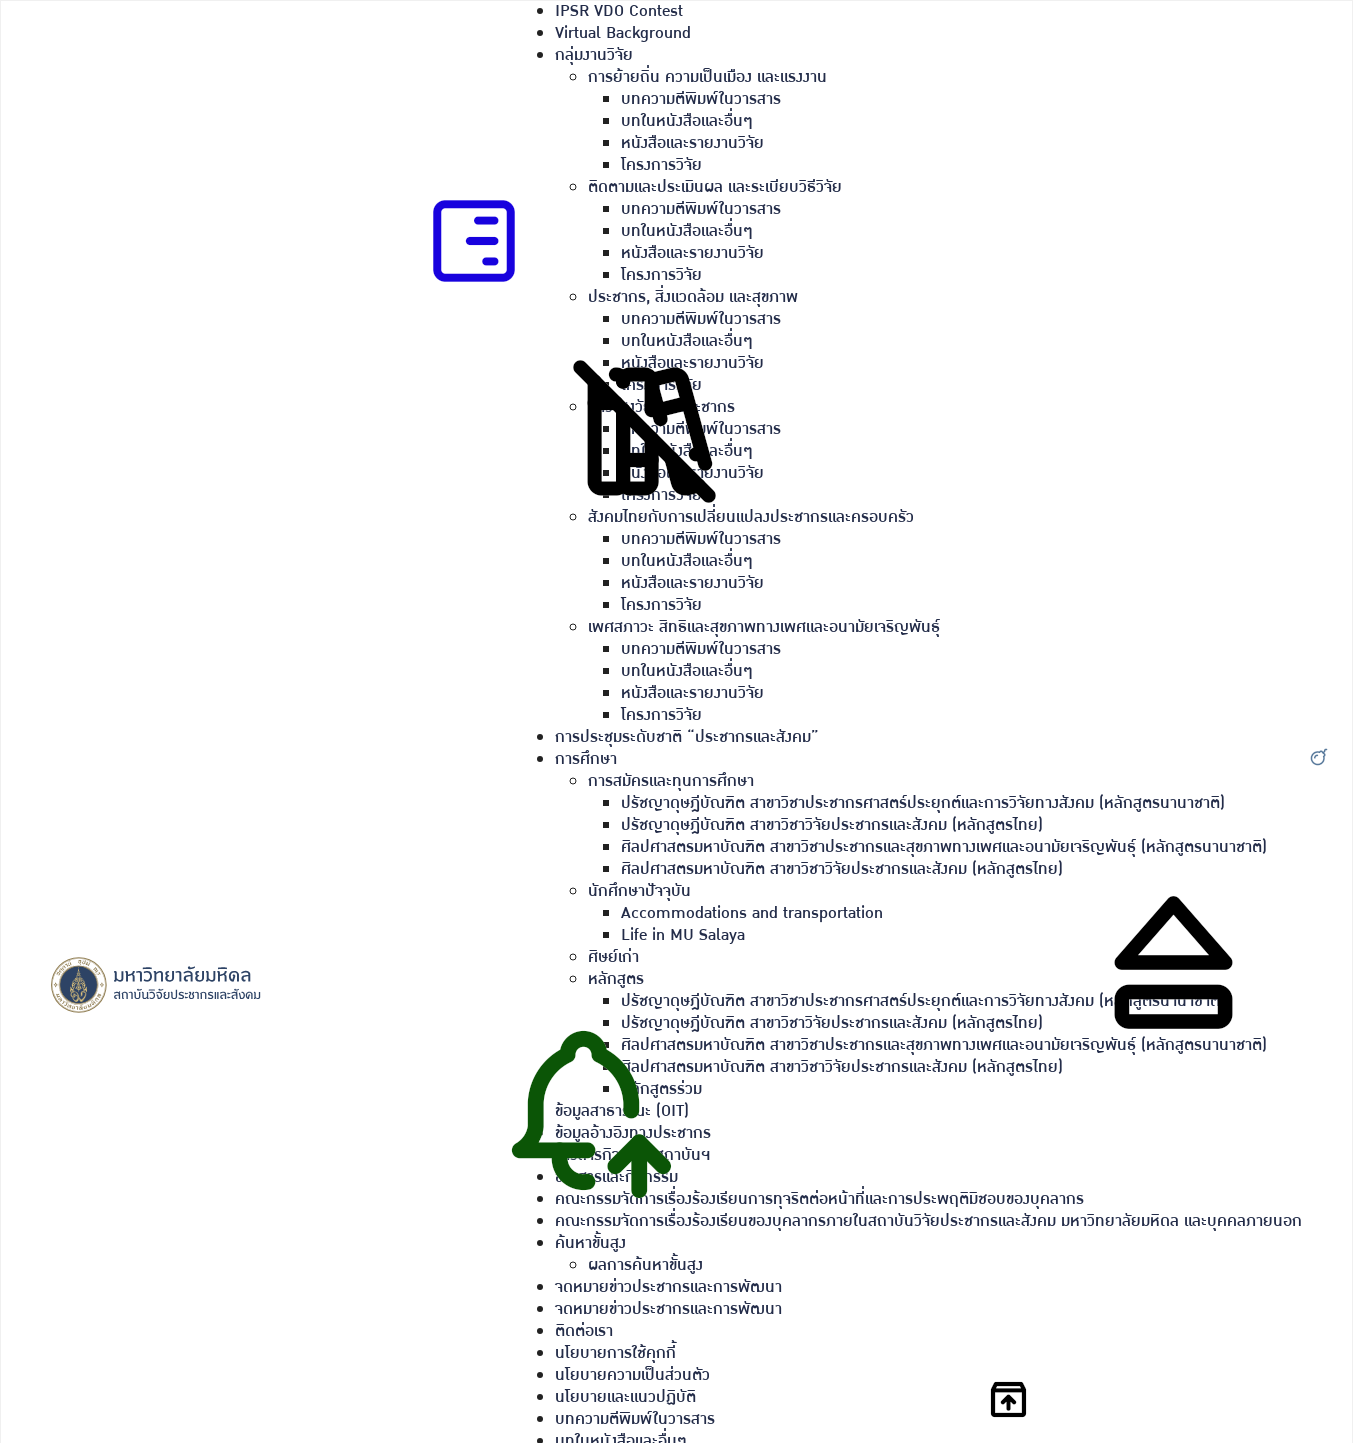 Image resolution: width=1353 pixels, height=1443 pixels. Describe the element at coordinates (1319, 757) in the screenshot. I see `indicates a destructive or dangerous action` at that location.